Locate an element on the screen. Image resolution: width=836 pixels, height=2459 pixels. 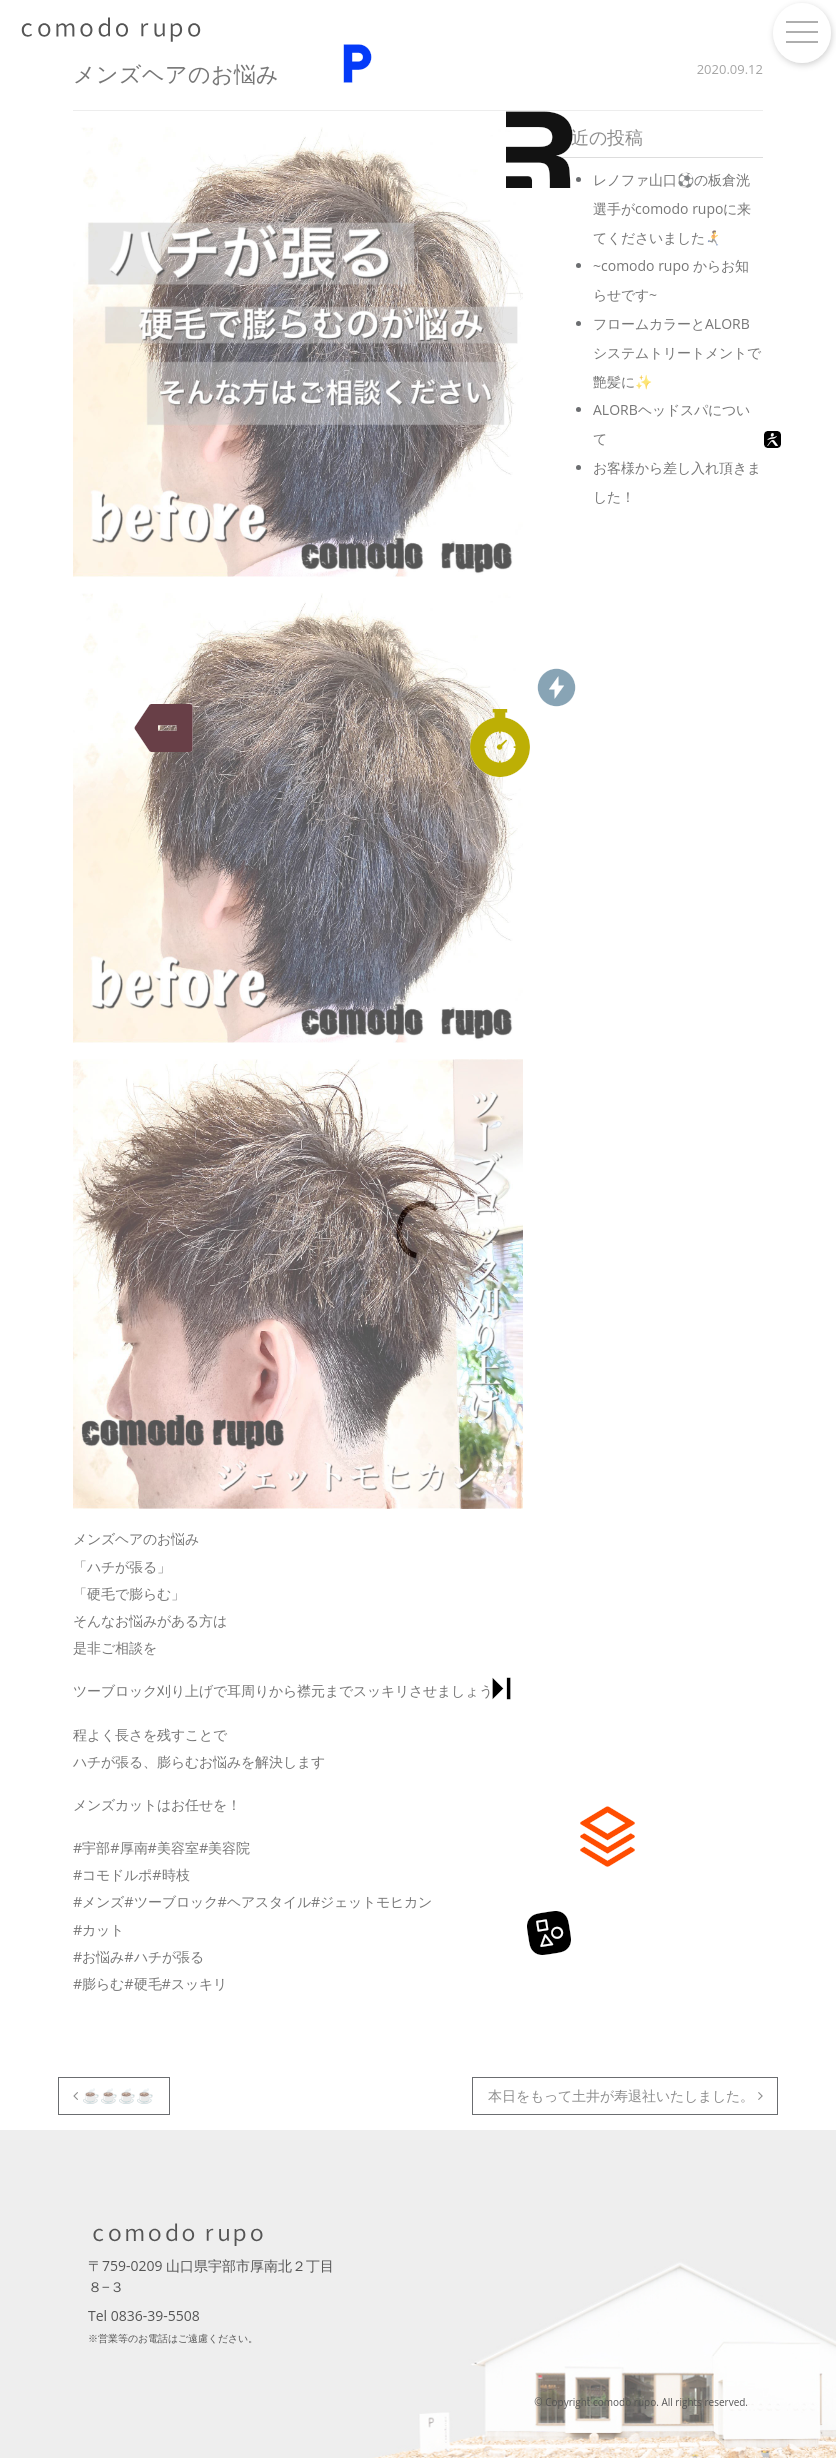
delete the last character entered is located at coordinates (166, 728).